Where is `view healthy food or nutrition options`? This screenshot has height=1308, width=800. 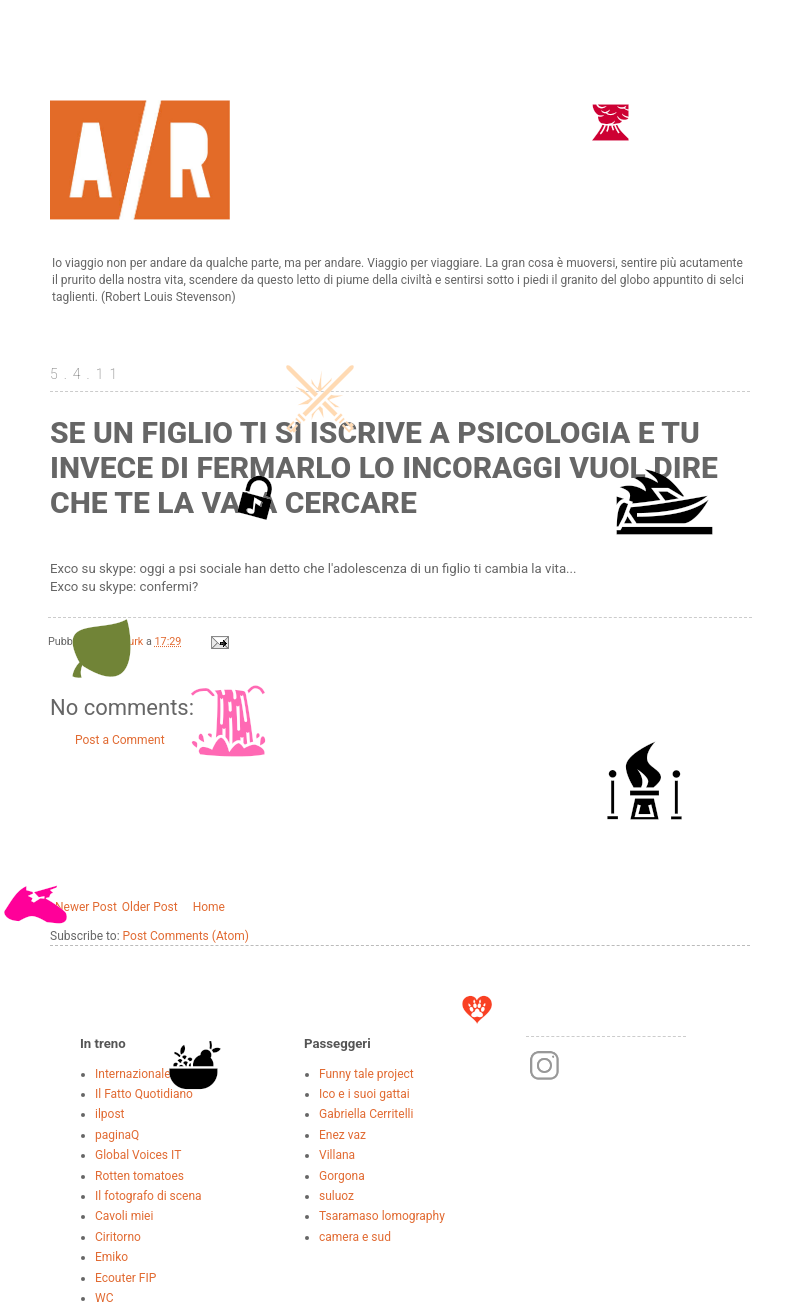 view healthy food or nutrition options is located at coordinates (195, 1065).